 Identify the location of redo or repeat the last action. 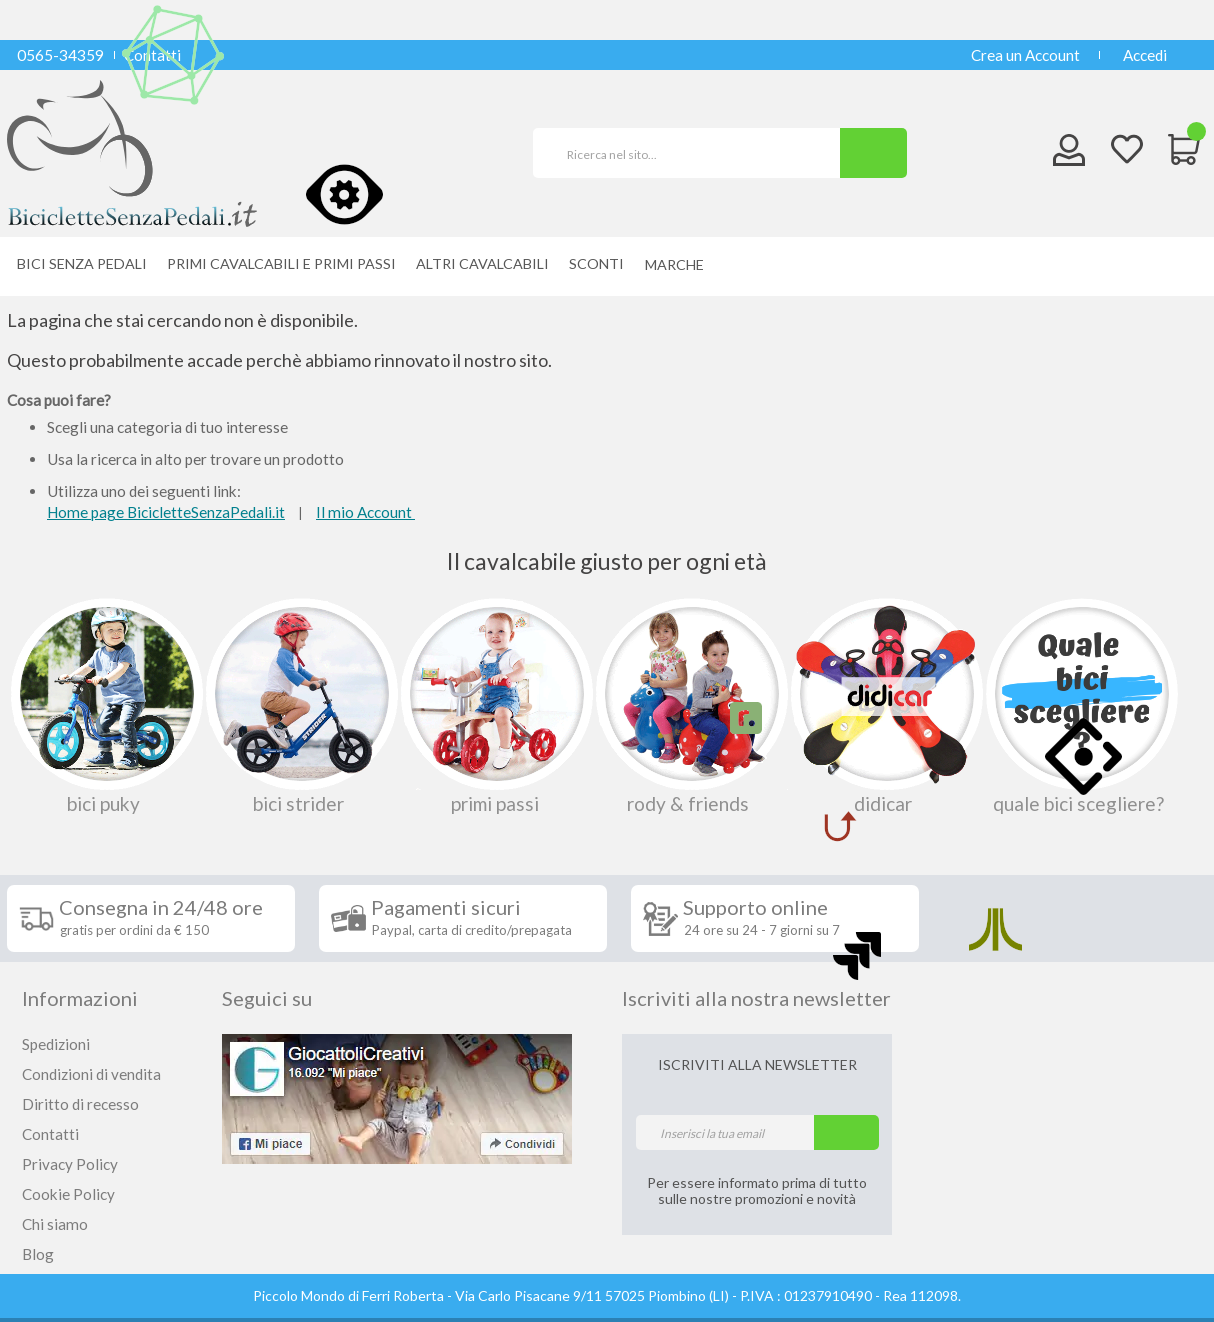
(839, 827).